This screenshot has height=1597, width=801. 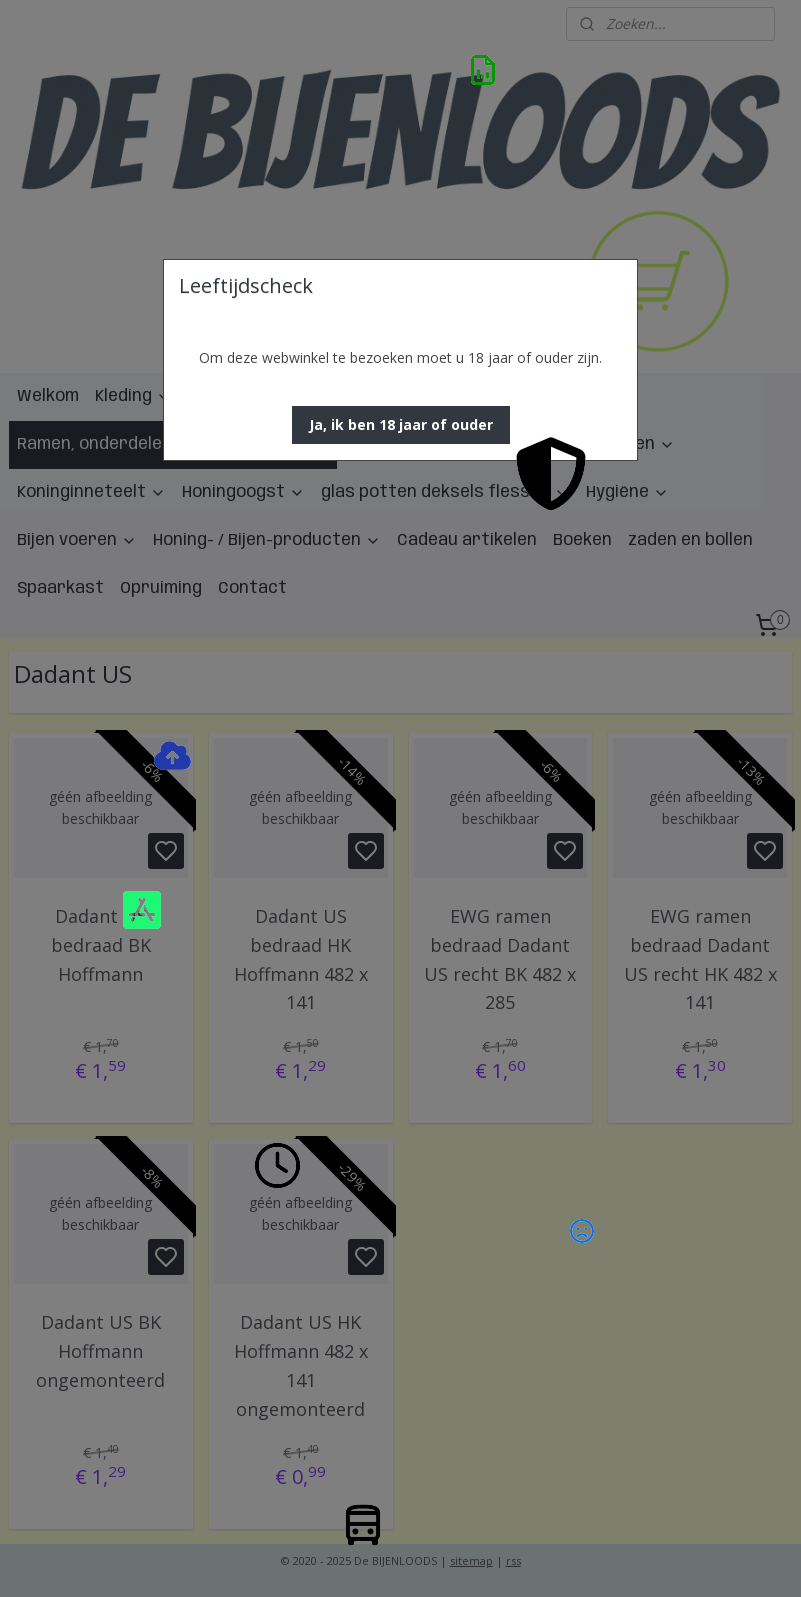 I want to click on upload a file to the cloud, so click(x=172, y=755).